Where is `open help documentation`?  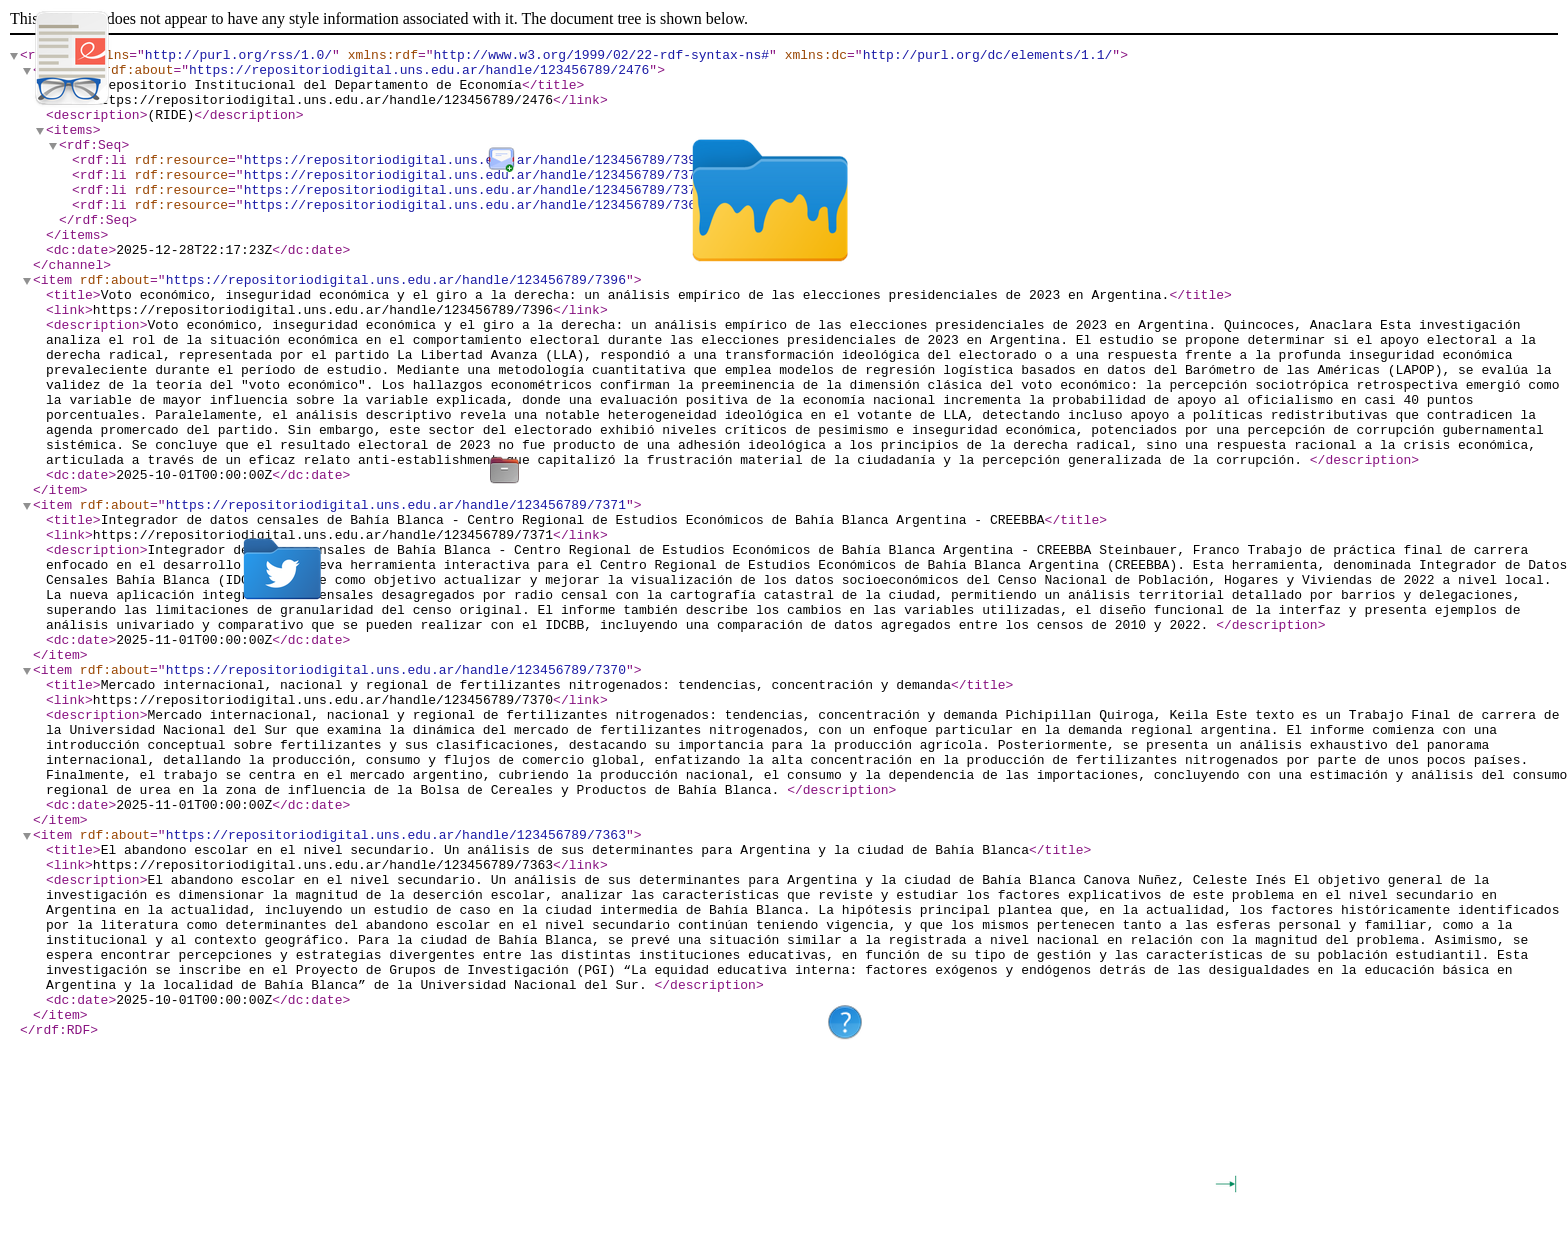
open help documentation is located at coordinates (845, 1022).